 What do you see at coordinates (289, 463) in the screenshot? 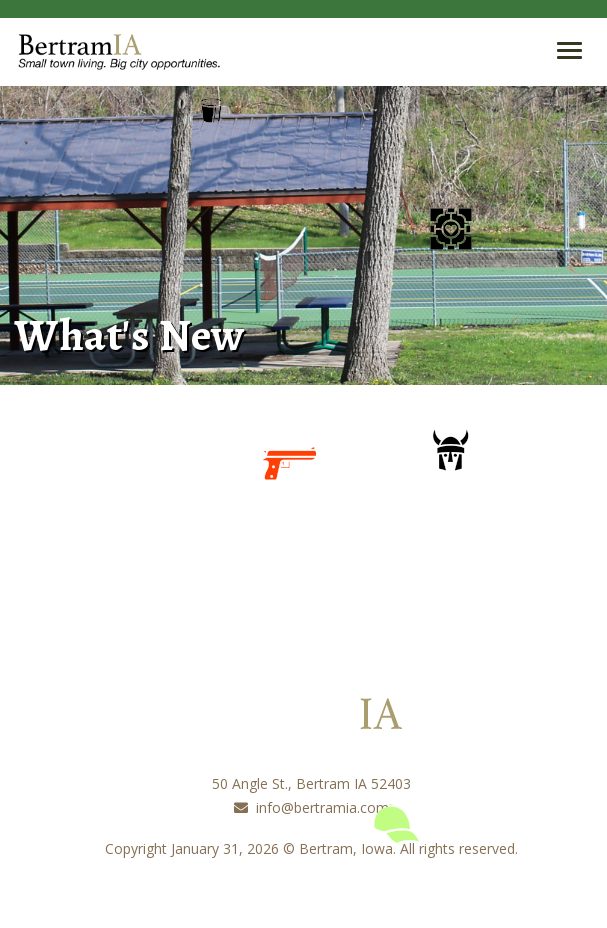
I see `select pistol weapon in game` at bounding box center [289, 463].